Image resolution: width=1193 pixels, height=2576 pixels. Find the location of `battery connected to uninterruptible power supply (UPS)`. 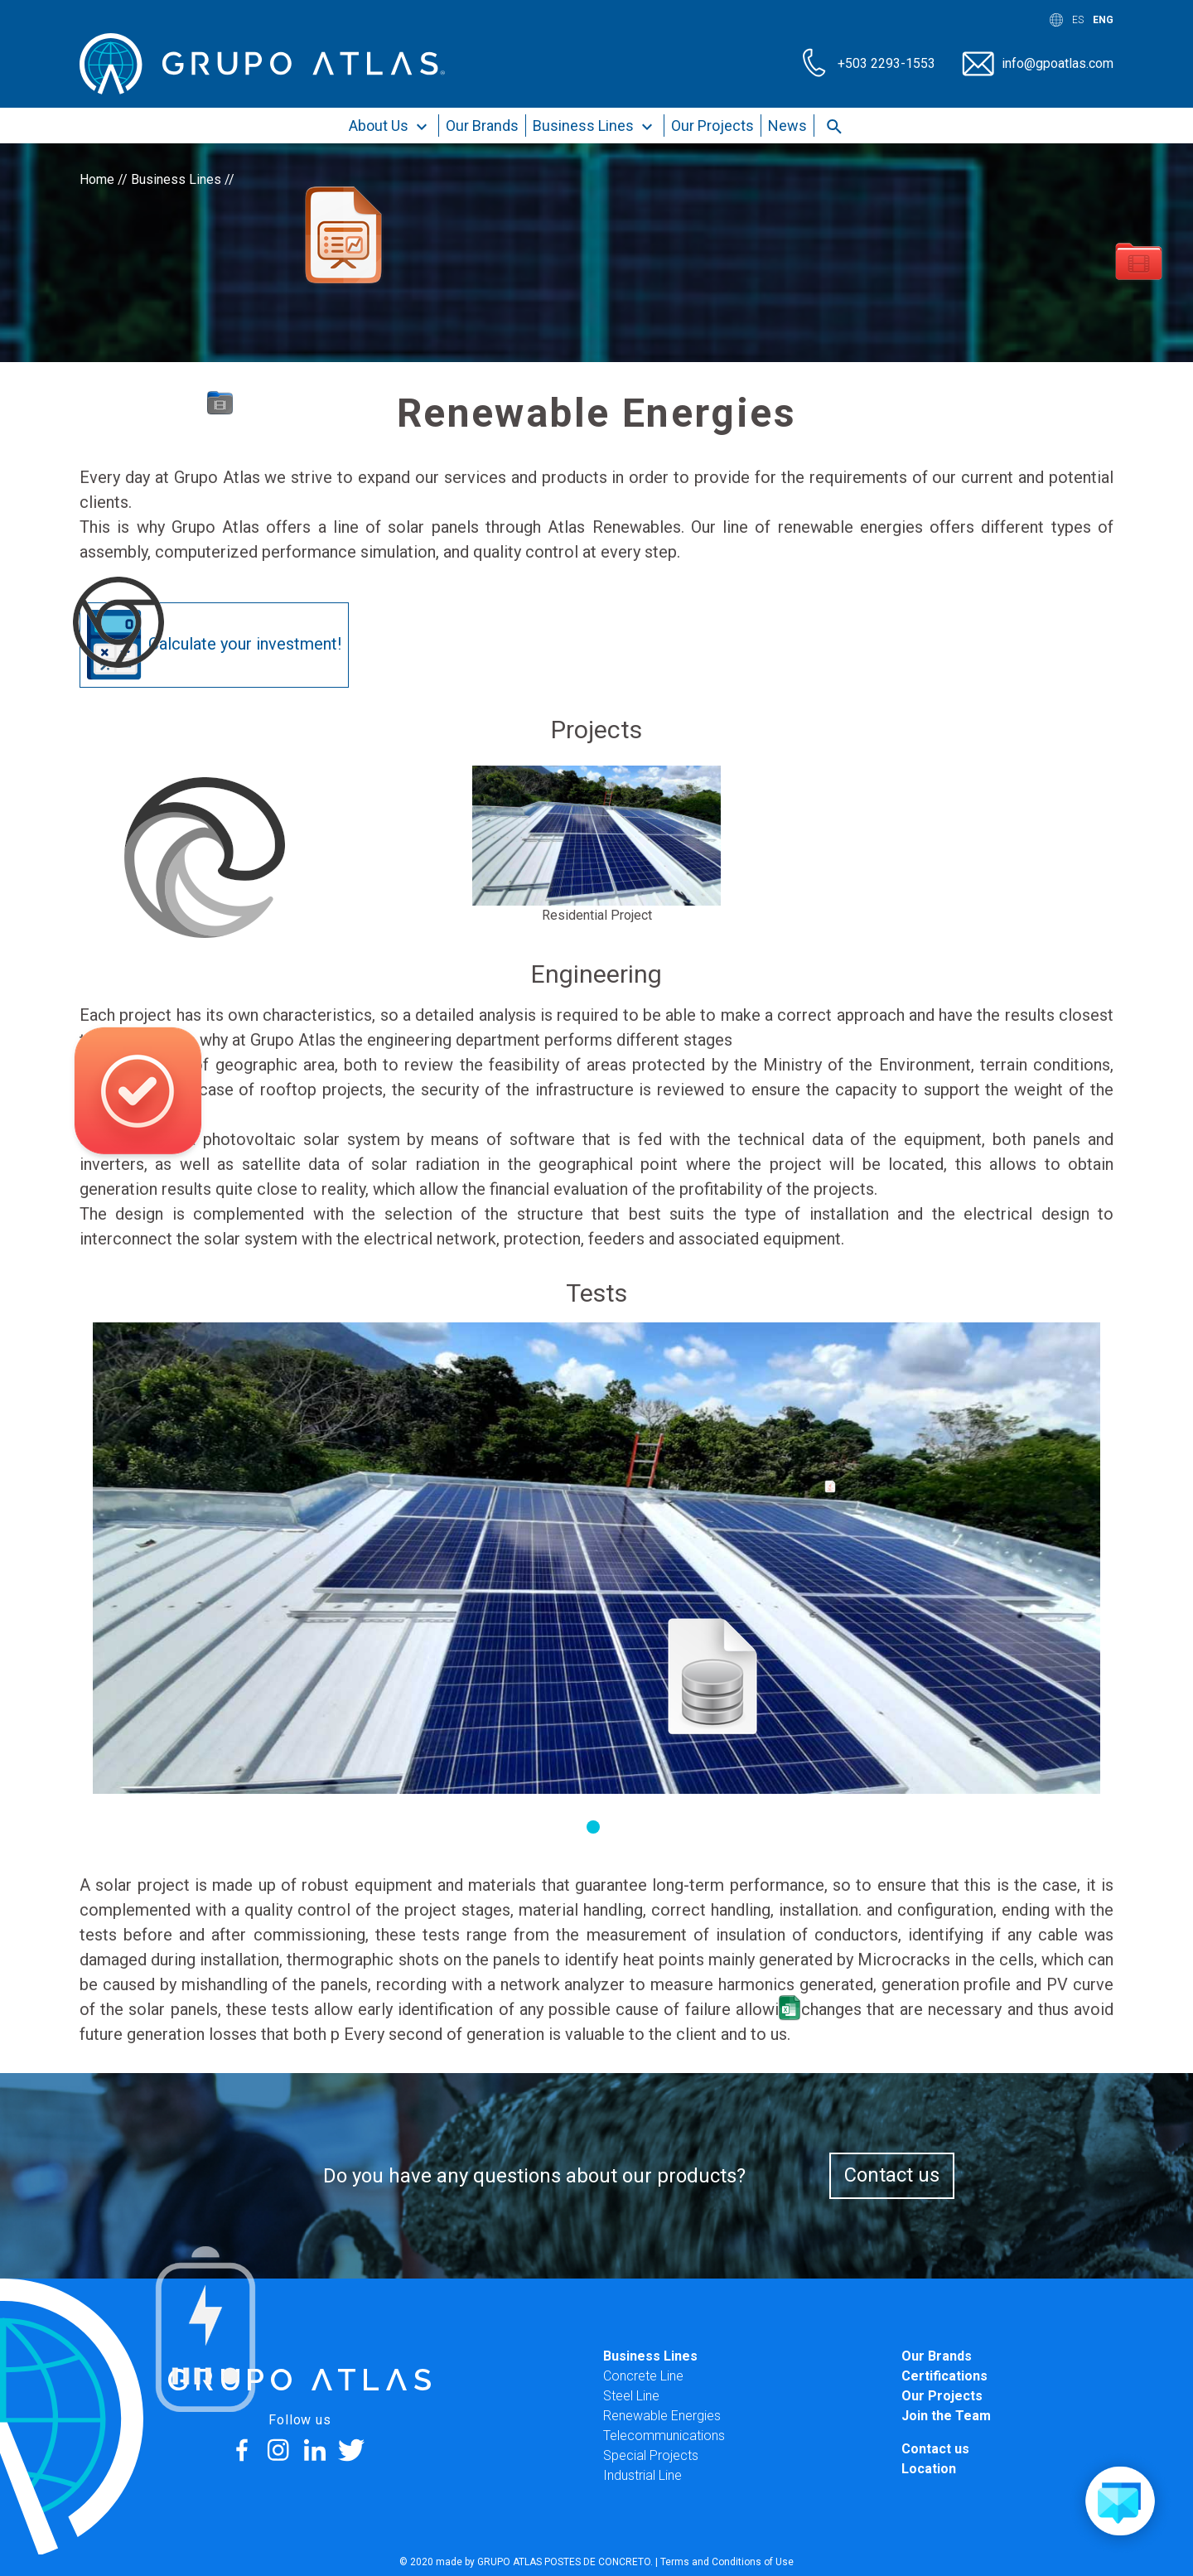

battery connected to uninterruptible power supply (UPS) is located at coordinates (205, 2329).